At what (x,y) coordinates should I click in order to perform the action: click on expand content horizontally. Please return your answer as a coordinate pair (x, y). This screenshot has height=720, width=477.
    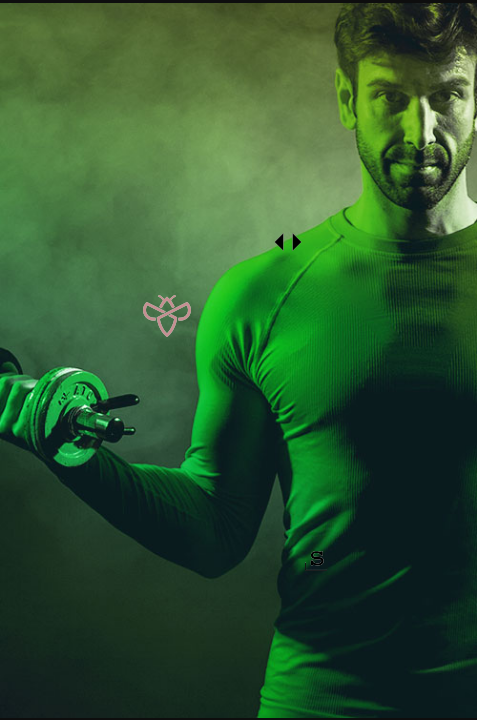
    Looking at the image, I should click on (288, 242).